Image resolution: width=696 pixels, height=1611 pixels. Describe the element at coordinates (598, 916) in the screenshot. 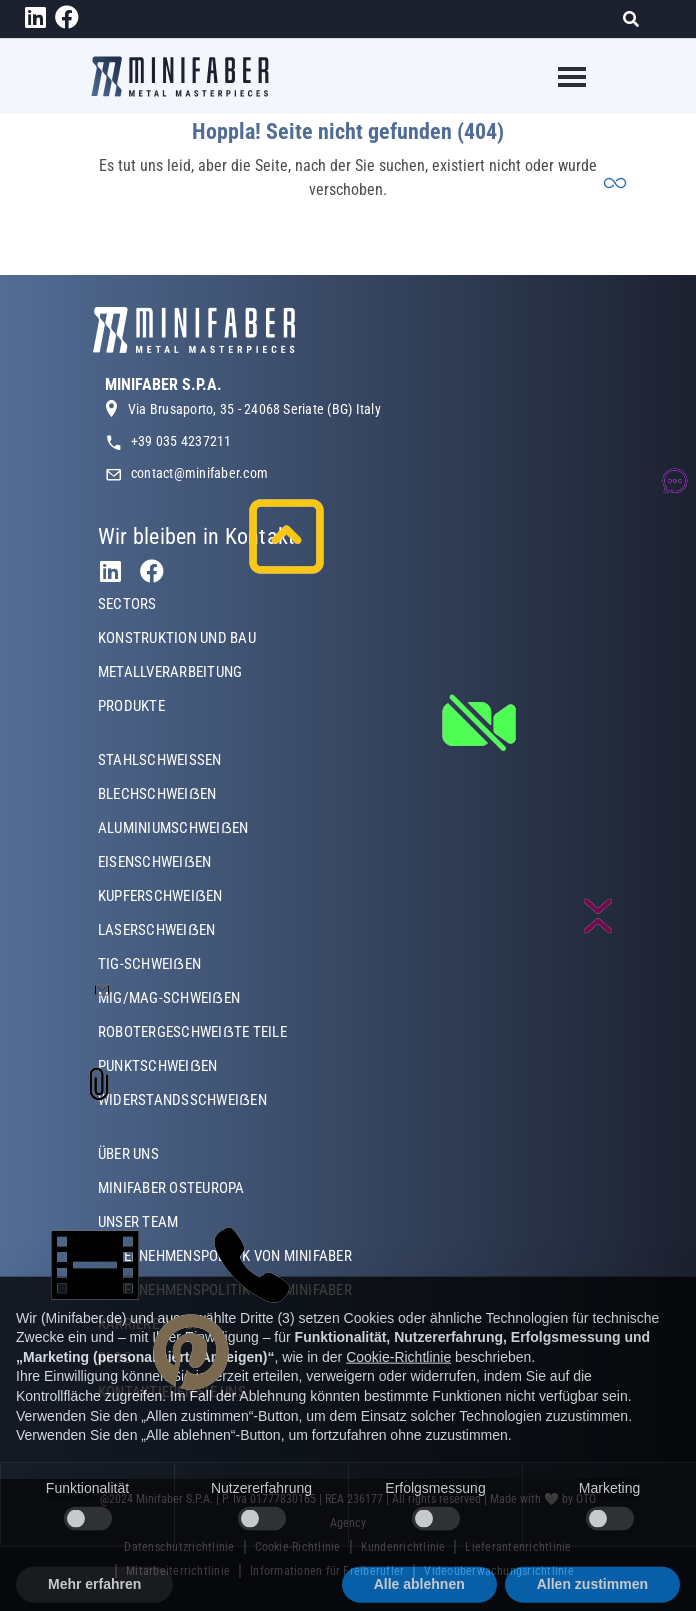

I see `collapse an expanded section or panel` at that location.